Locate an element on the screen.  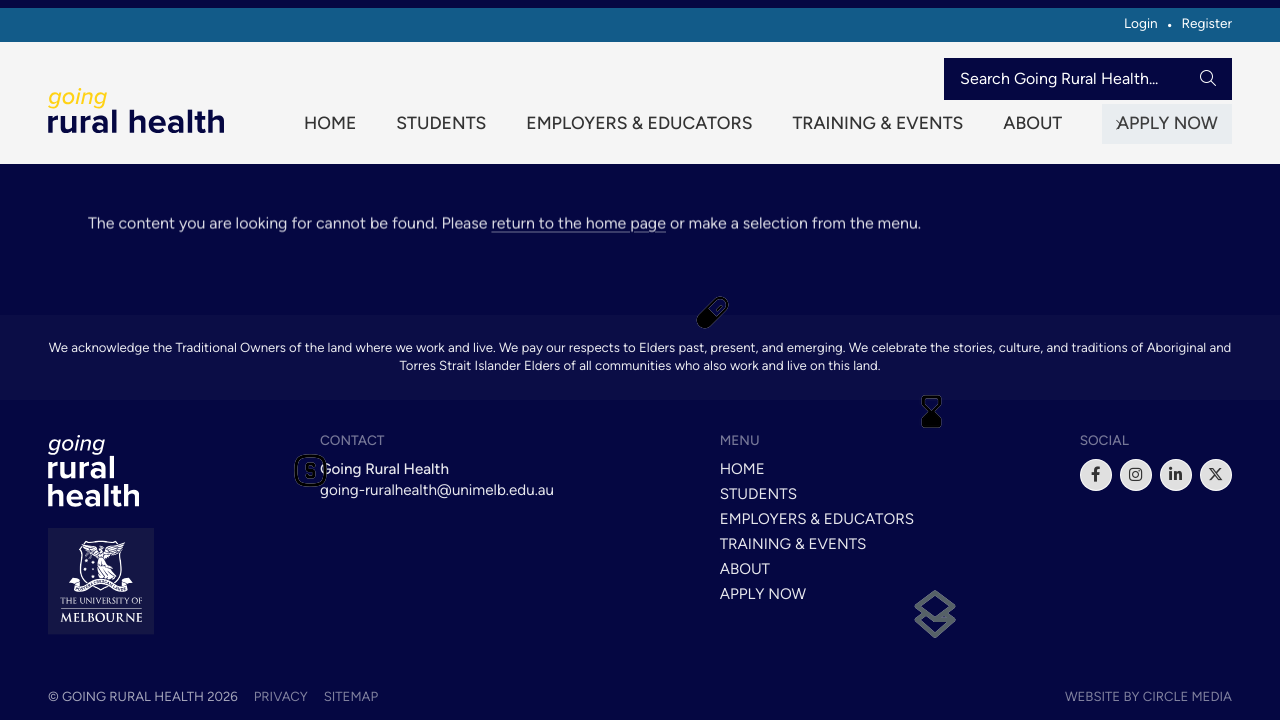
indicates time remaining or countdown in progress is located at coordinates (931, 411).